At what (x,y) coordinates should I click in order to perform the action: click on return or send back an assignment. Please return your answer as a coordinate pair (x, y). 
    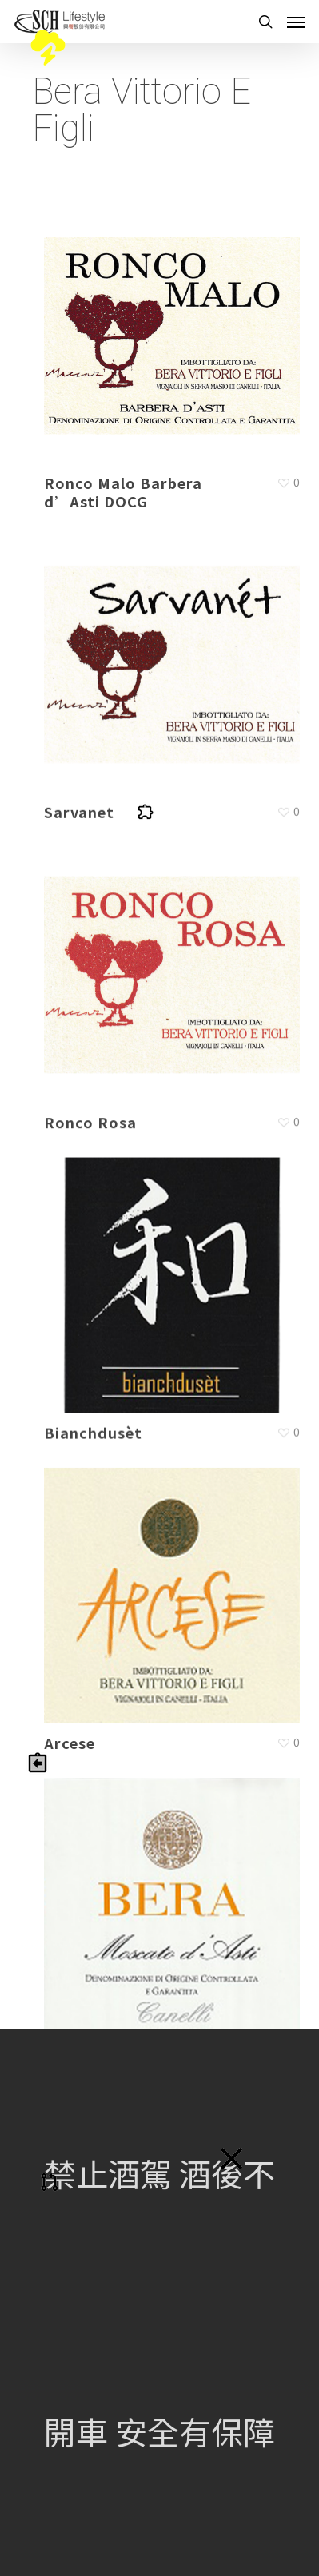
    Looking at the image, I should click on (38, 1763).